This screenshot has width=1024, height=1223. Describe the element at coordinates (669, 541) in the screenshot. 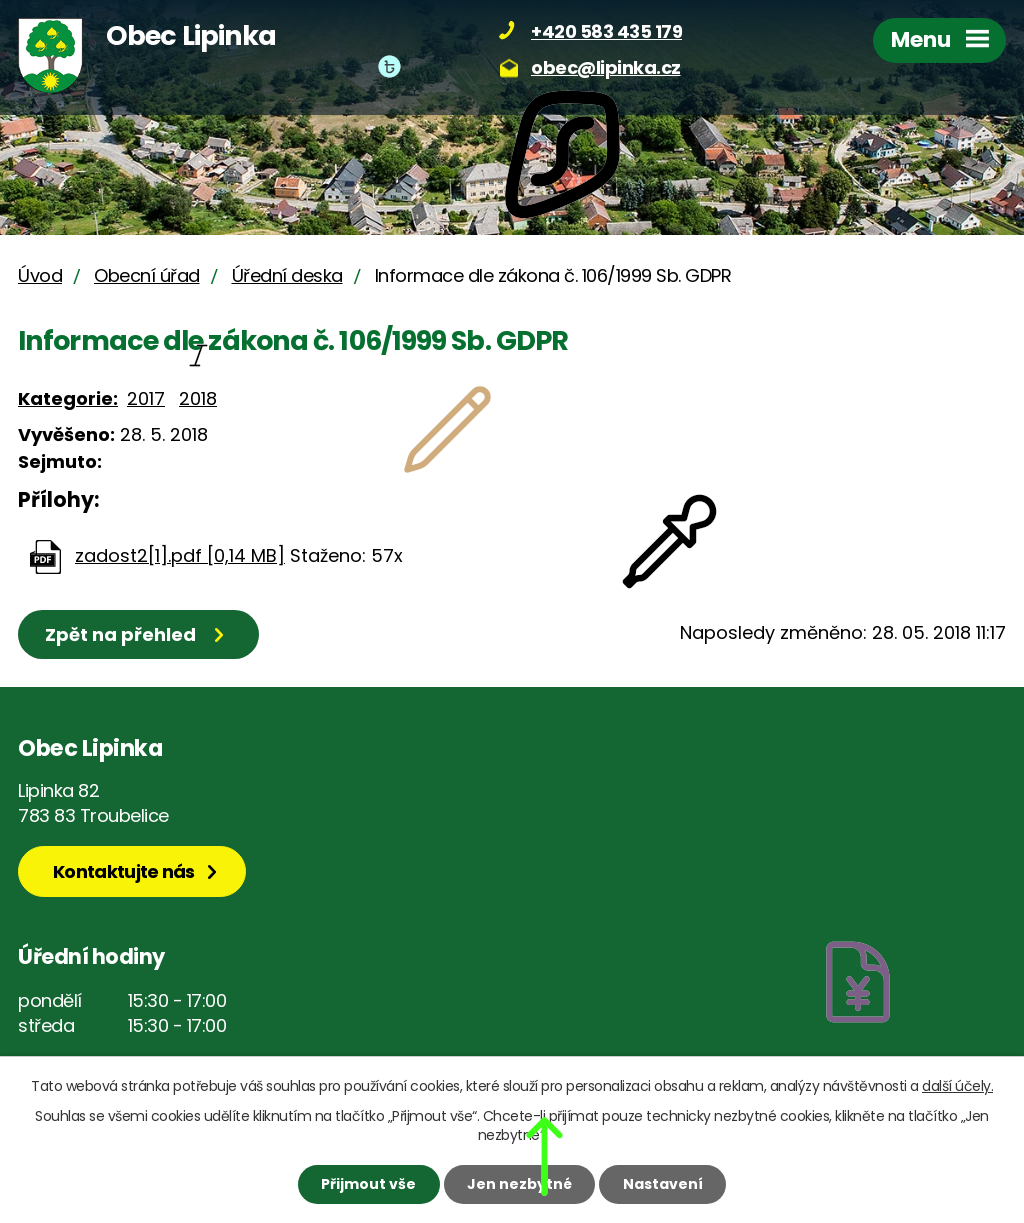

I see `select a color from the canvas` at that location.